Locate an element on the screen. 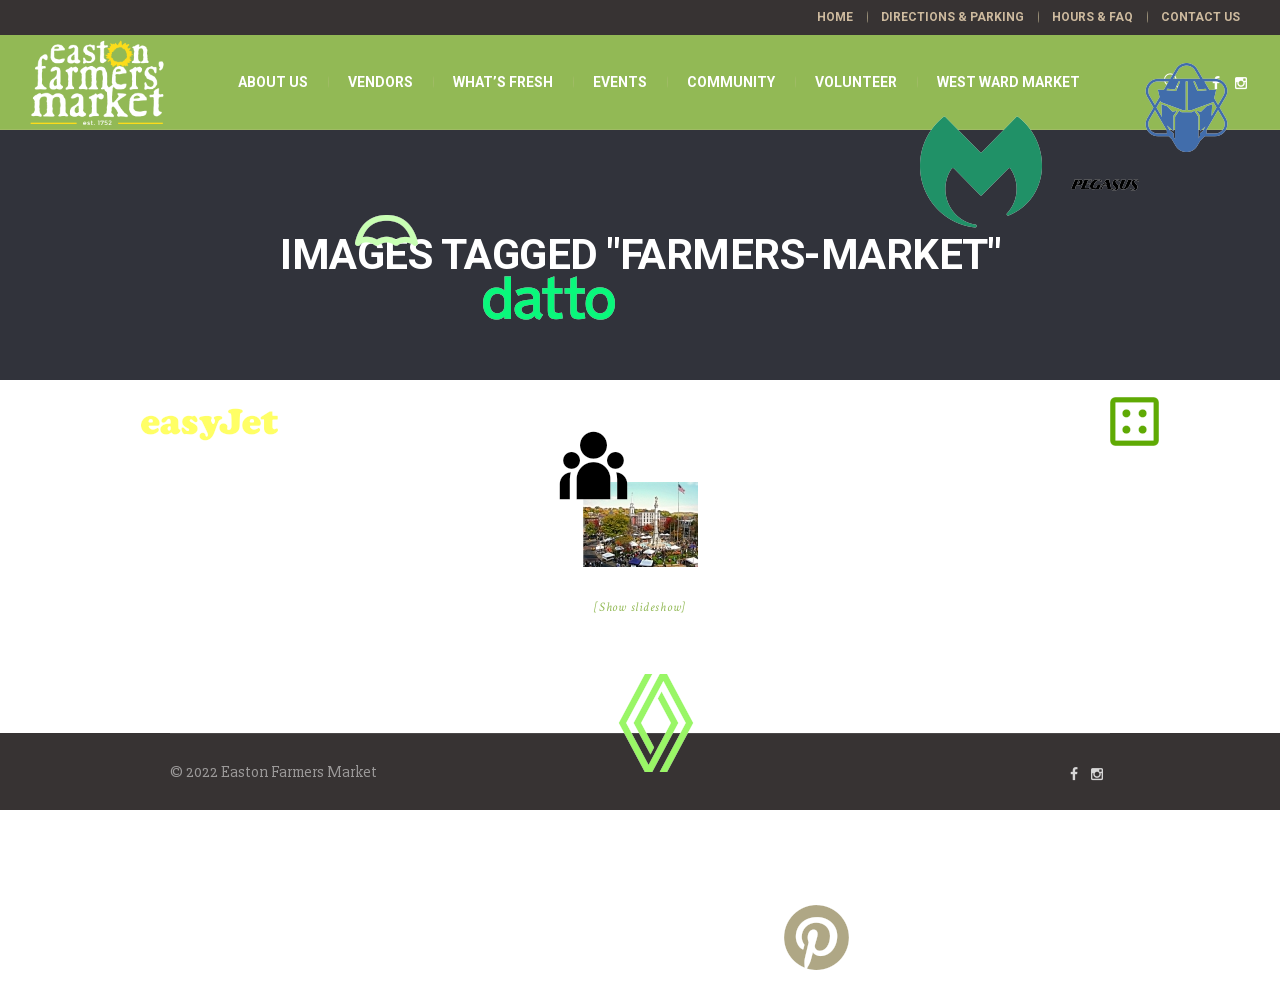  open umbrel home server dashboard is located at coordinates (386, 230).